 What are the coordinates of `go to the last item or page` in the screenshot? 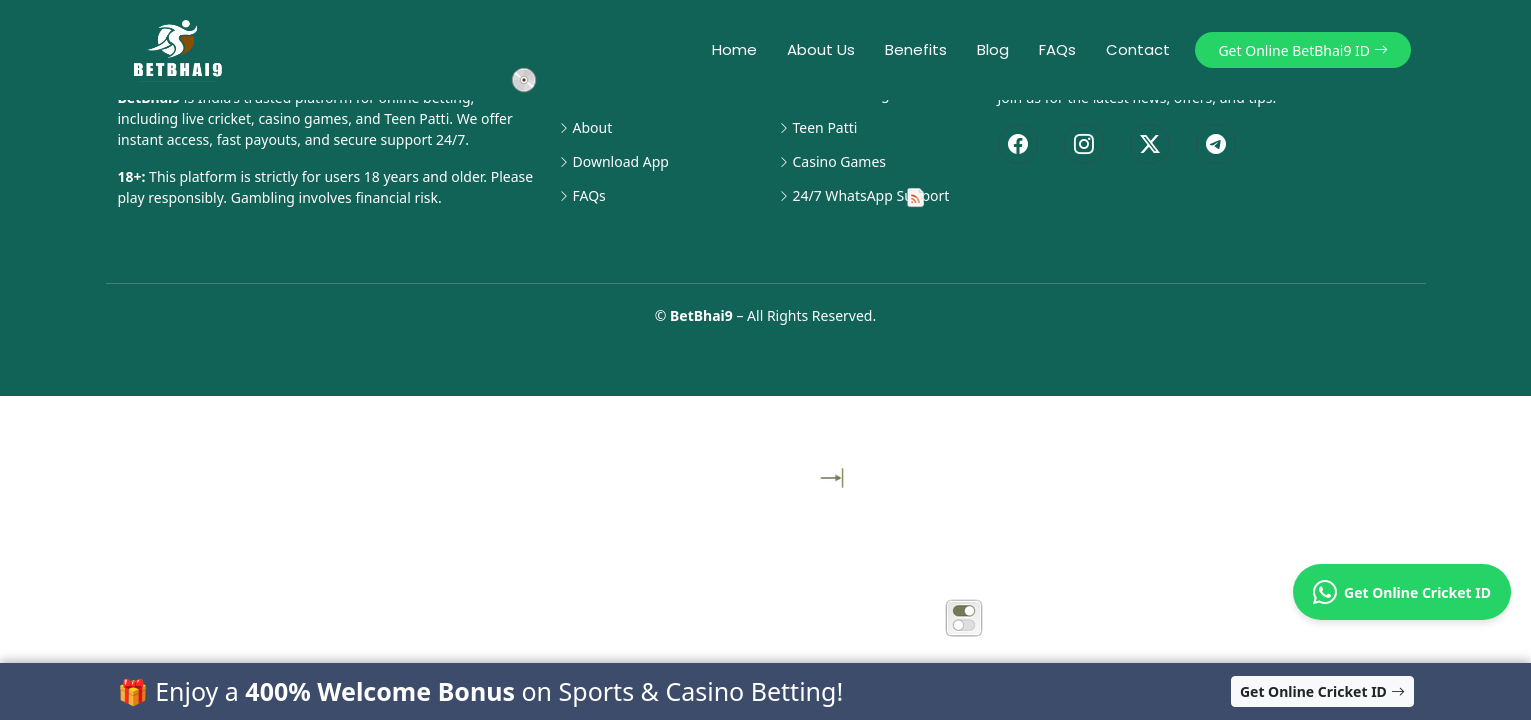 It's located at (832, 478).